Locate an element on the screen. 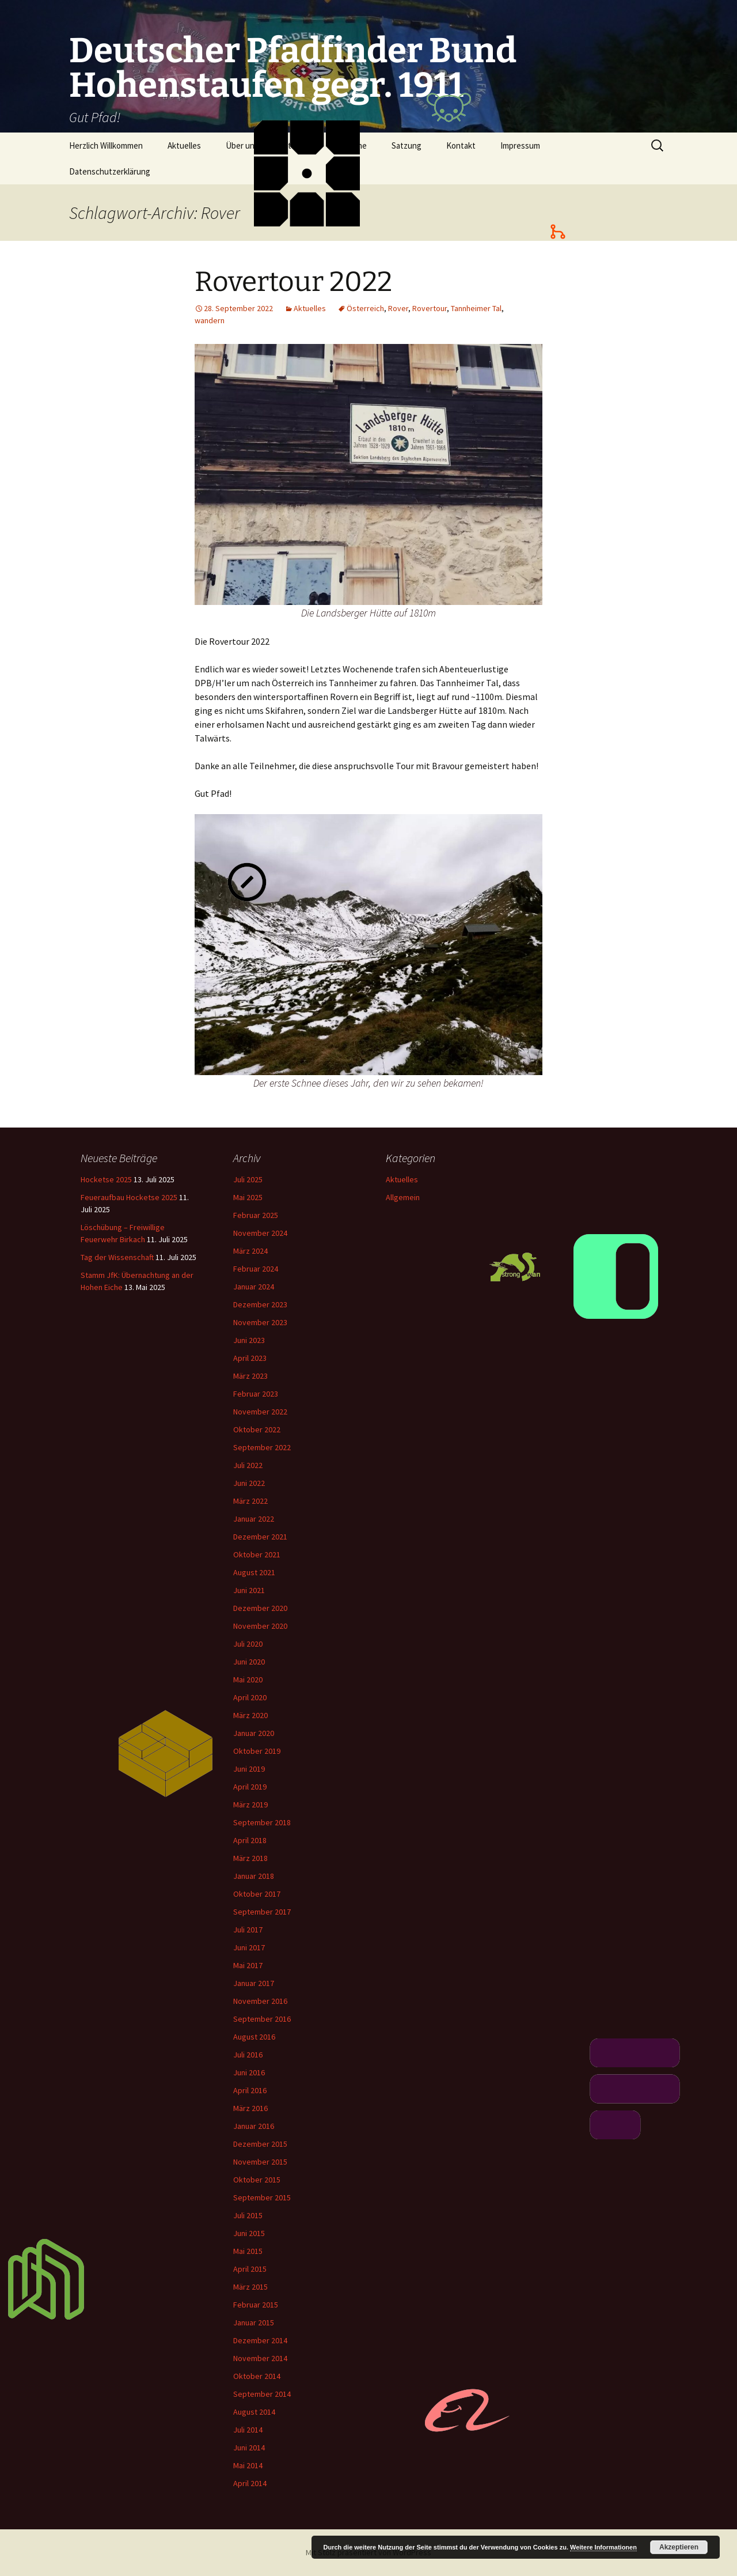 This screenshot has width=737, height=2576. access compass or navigation features is located at coordinates (247, 882).